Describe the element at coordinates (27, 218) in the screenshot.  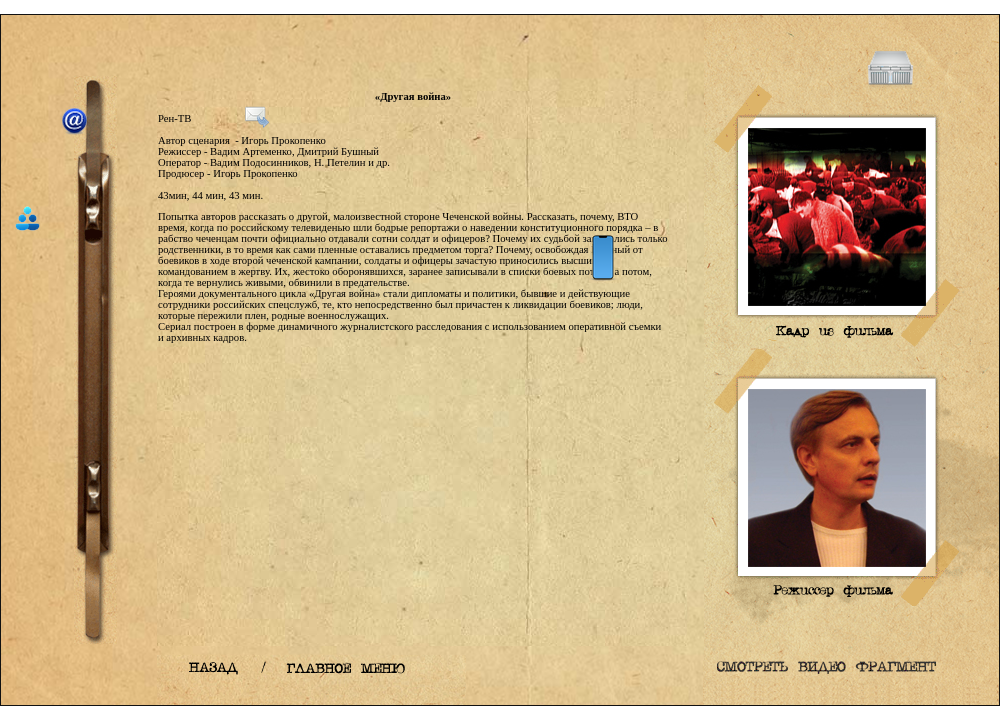
I see `indicates shared access or multiple users` at that location.